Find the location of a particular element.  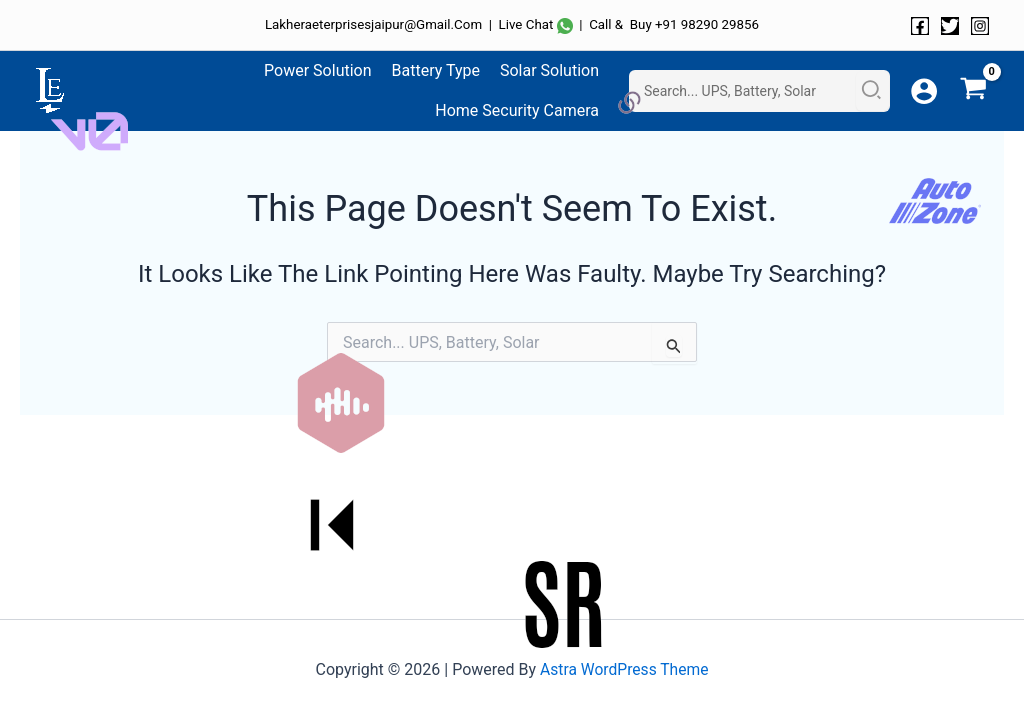

visit the Standard Resume website is located at coordinates (563, 604).